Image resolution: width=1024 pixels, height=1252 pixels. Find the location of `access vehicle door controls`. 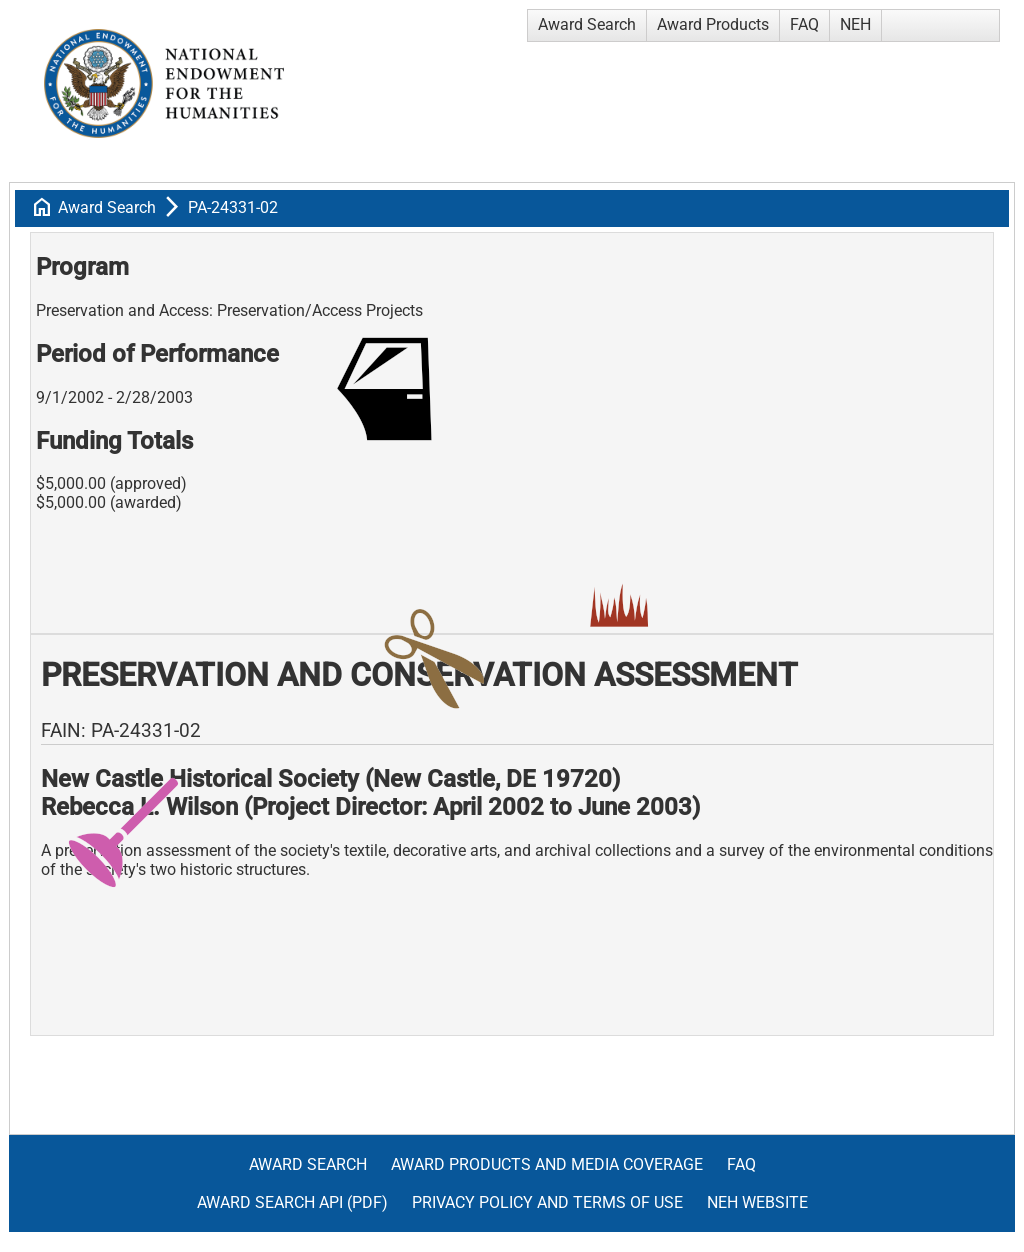

access vehicle door controls is located at coordinates (388, 389).